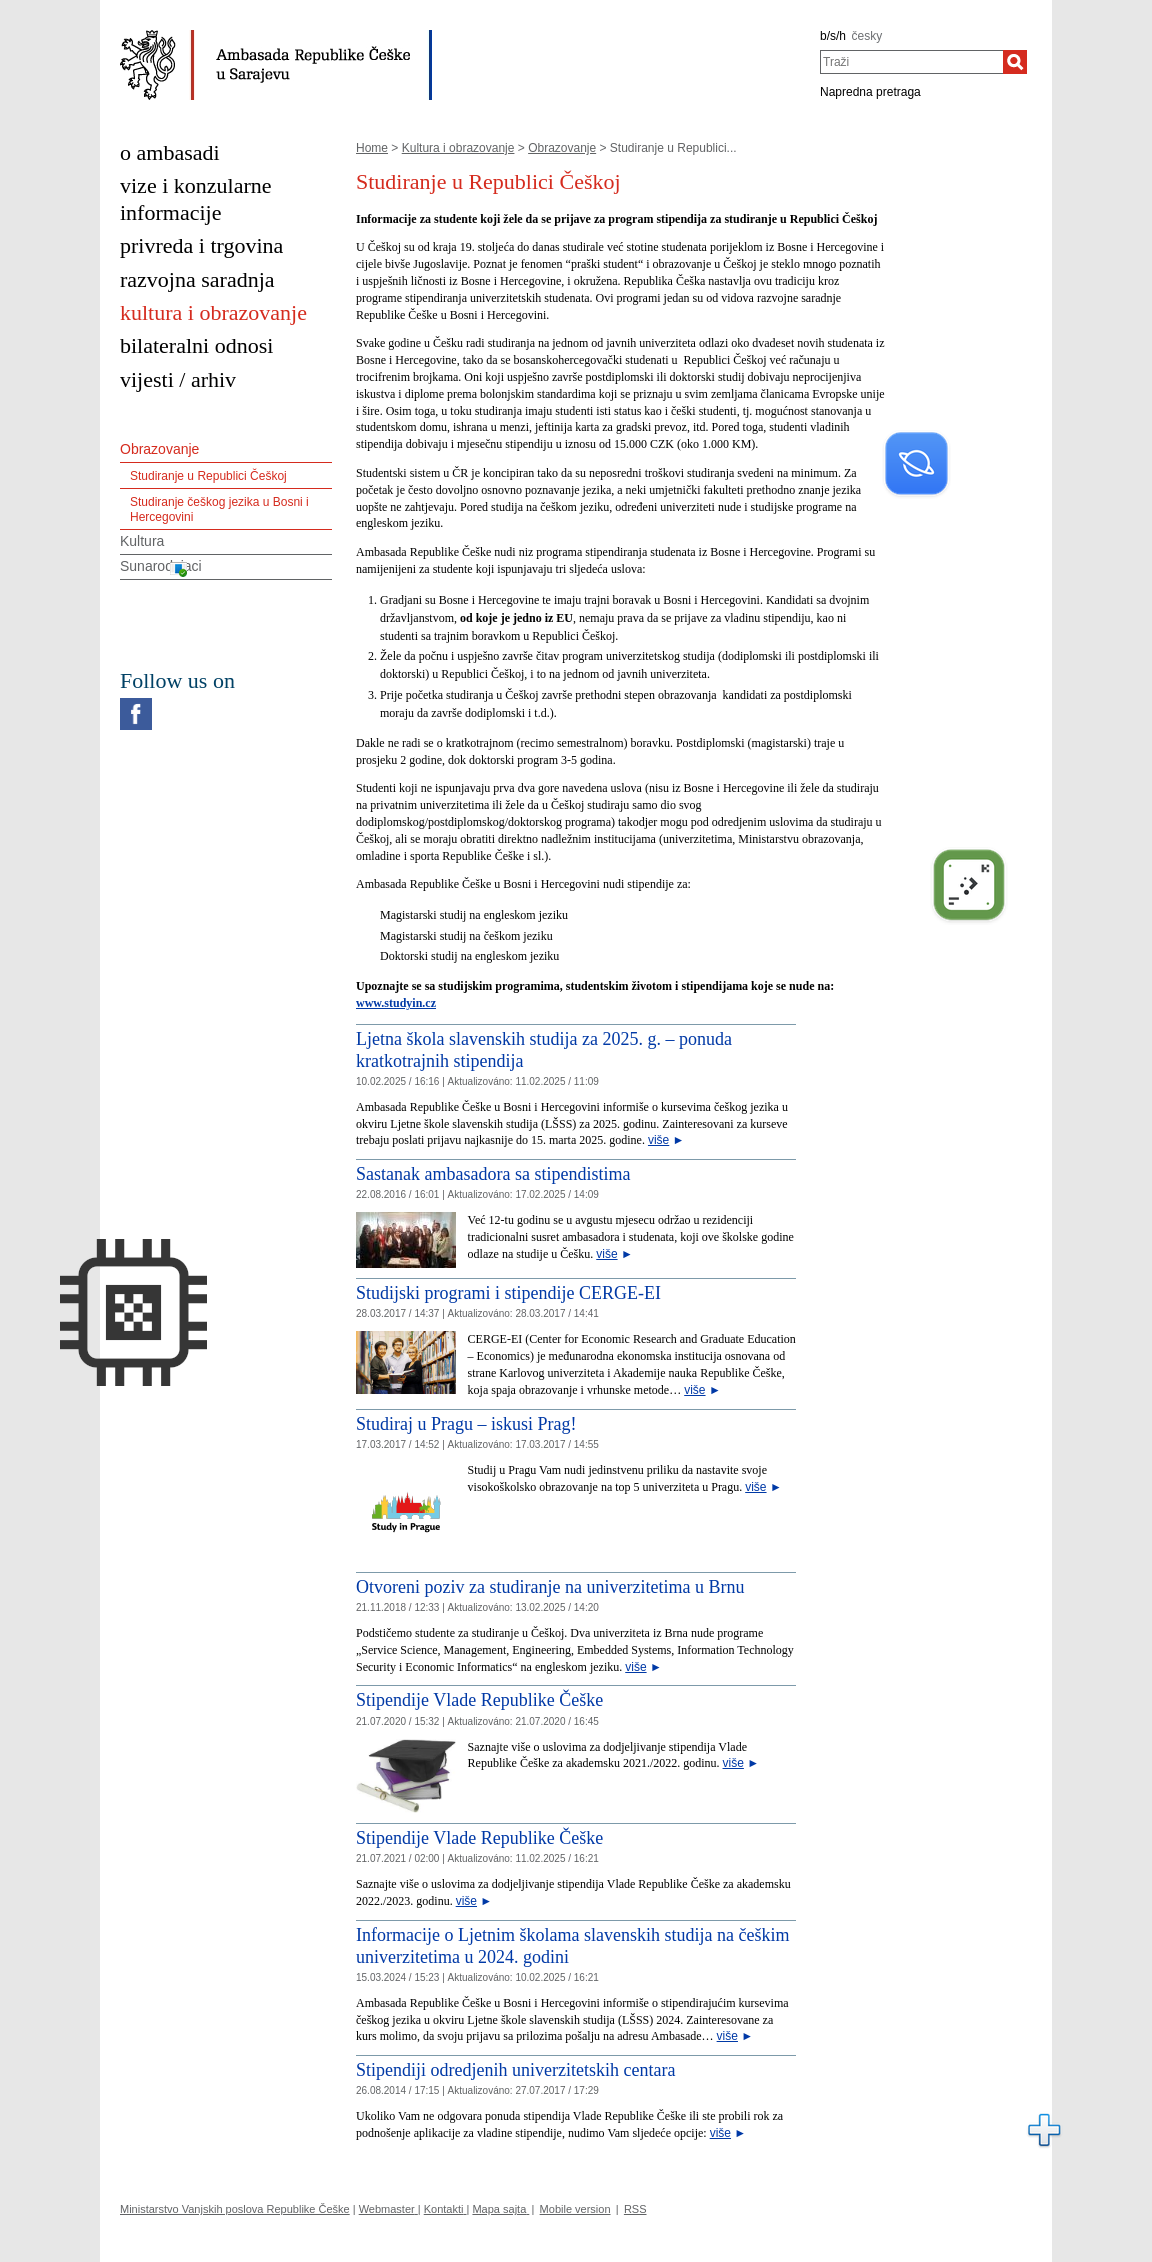 The height and width of the screenshot is (2262, 1152). What do you see at coordinates (969, 886) in the screenshot?
I see `access CPU and processor settings` at bounding box center [969, 886].